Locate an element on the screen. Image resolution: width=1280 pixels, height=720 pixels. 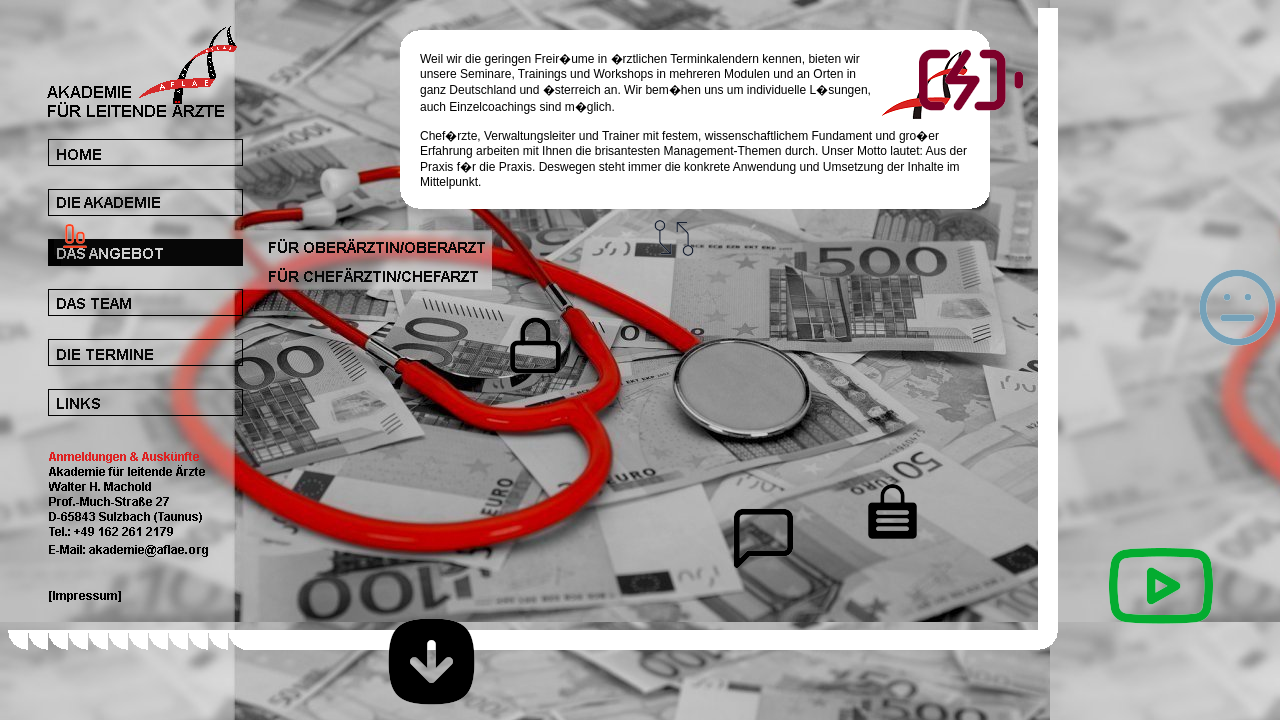
align items to the bottom edge is located at coordinates (75, 236).